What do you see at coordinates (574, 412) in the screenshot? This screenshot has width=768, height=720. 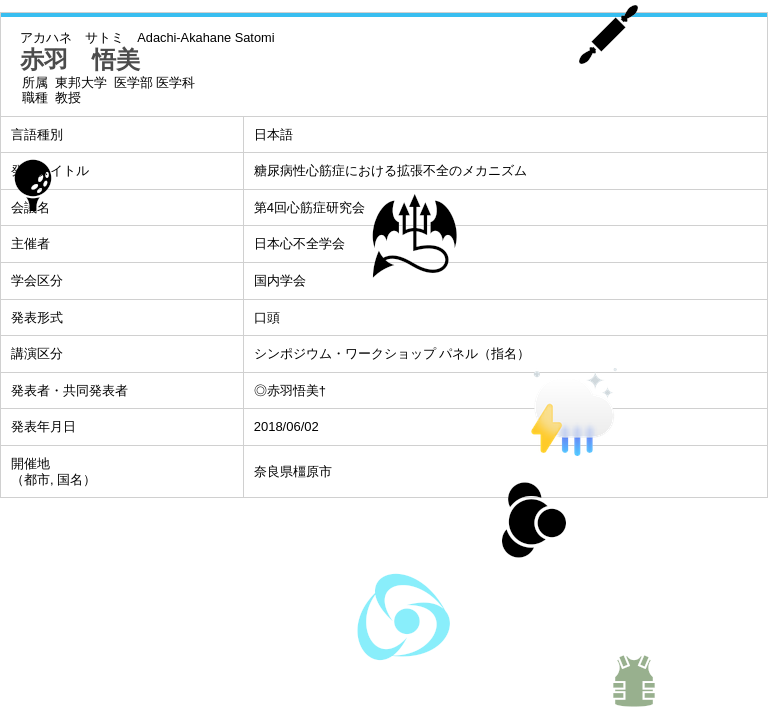 I see `indicates nighttime thunderstorm conditions` at bounding box center [574, 412].